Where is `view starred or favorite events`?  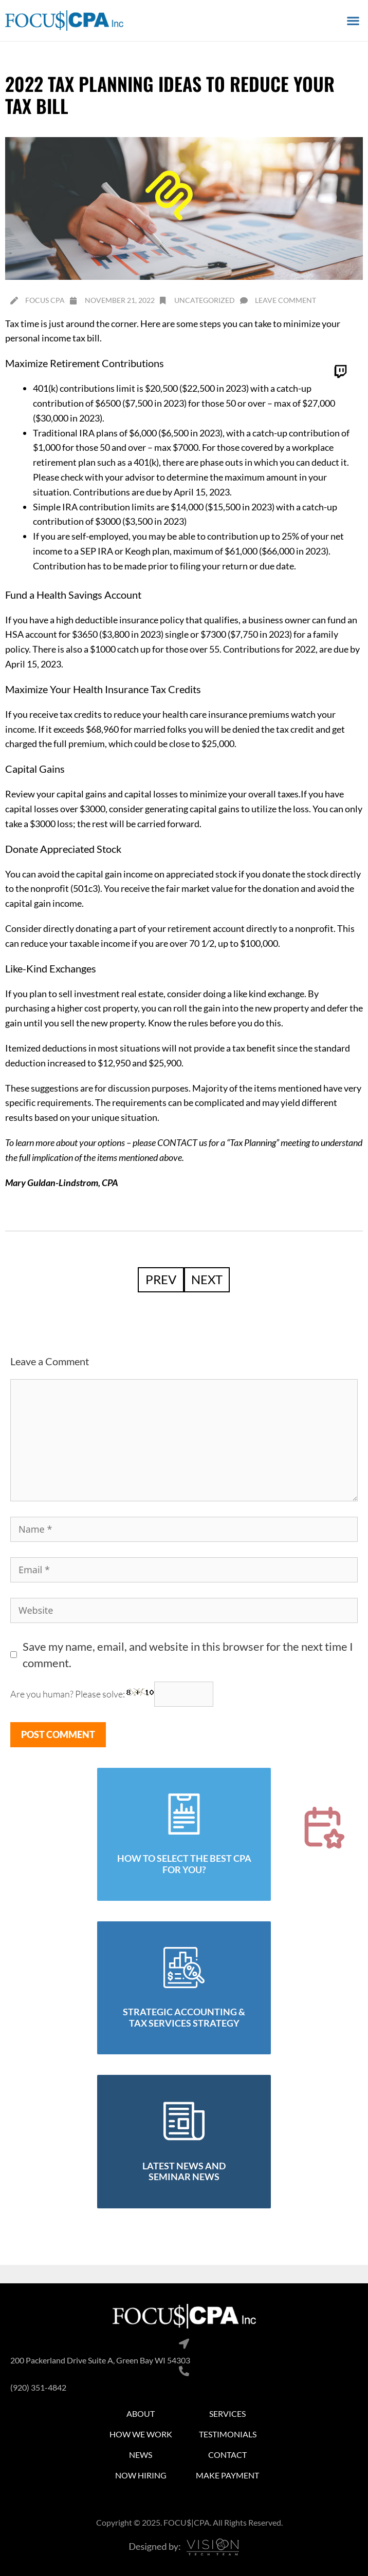
view starred or favorite events is located at coordinates (322, 1826).